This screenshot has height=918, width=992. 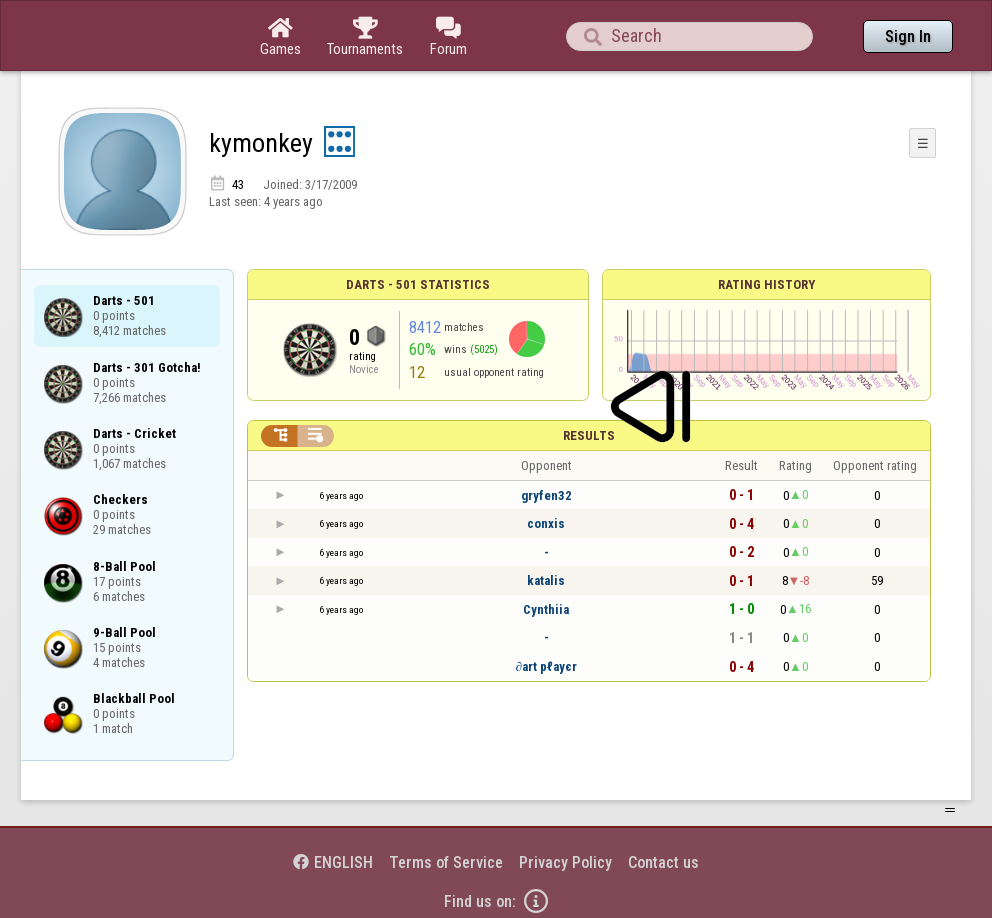 What do you see at coordinates (650, 406) in the screenshot?
I see `skip to previous track or beginning` at bounding box center [650, 406].